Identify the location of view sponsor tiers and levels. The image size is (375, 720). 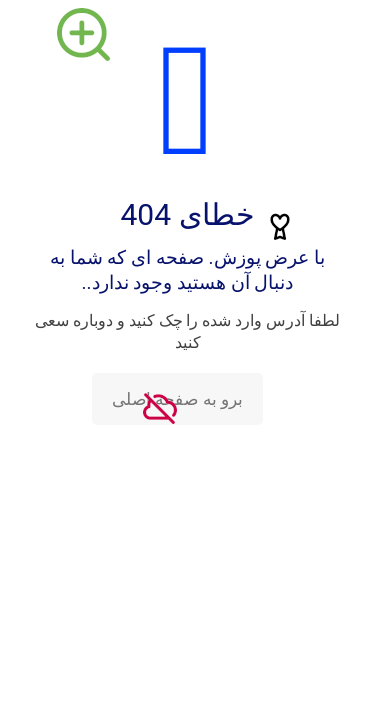
(280, 226).